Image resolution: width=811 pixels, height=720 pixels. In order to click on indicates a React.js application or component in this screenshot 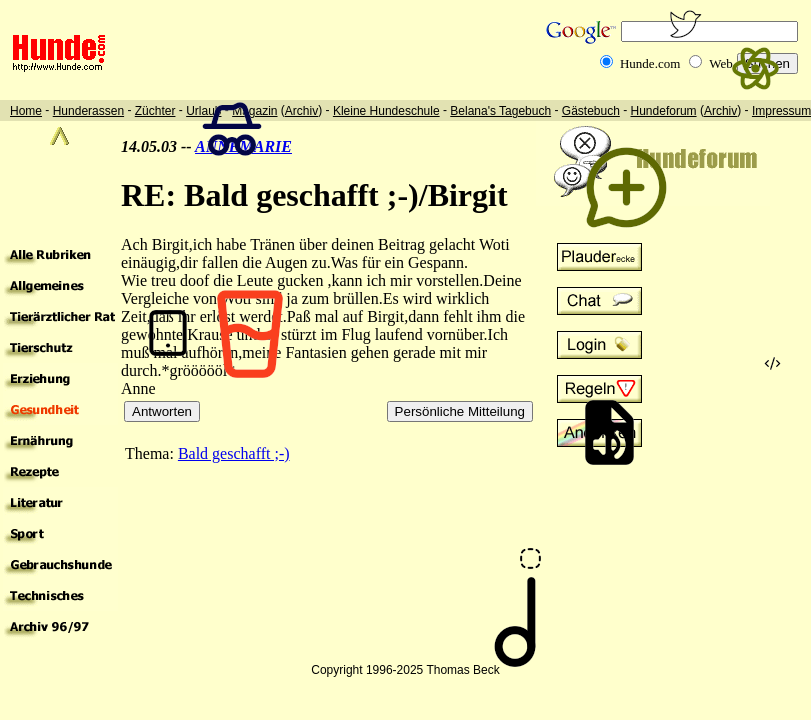, I will do `click(755, 68)`.